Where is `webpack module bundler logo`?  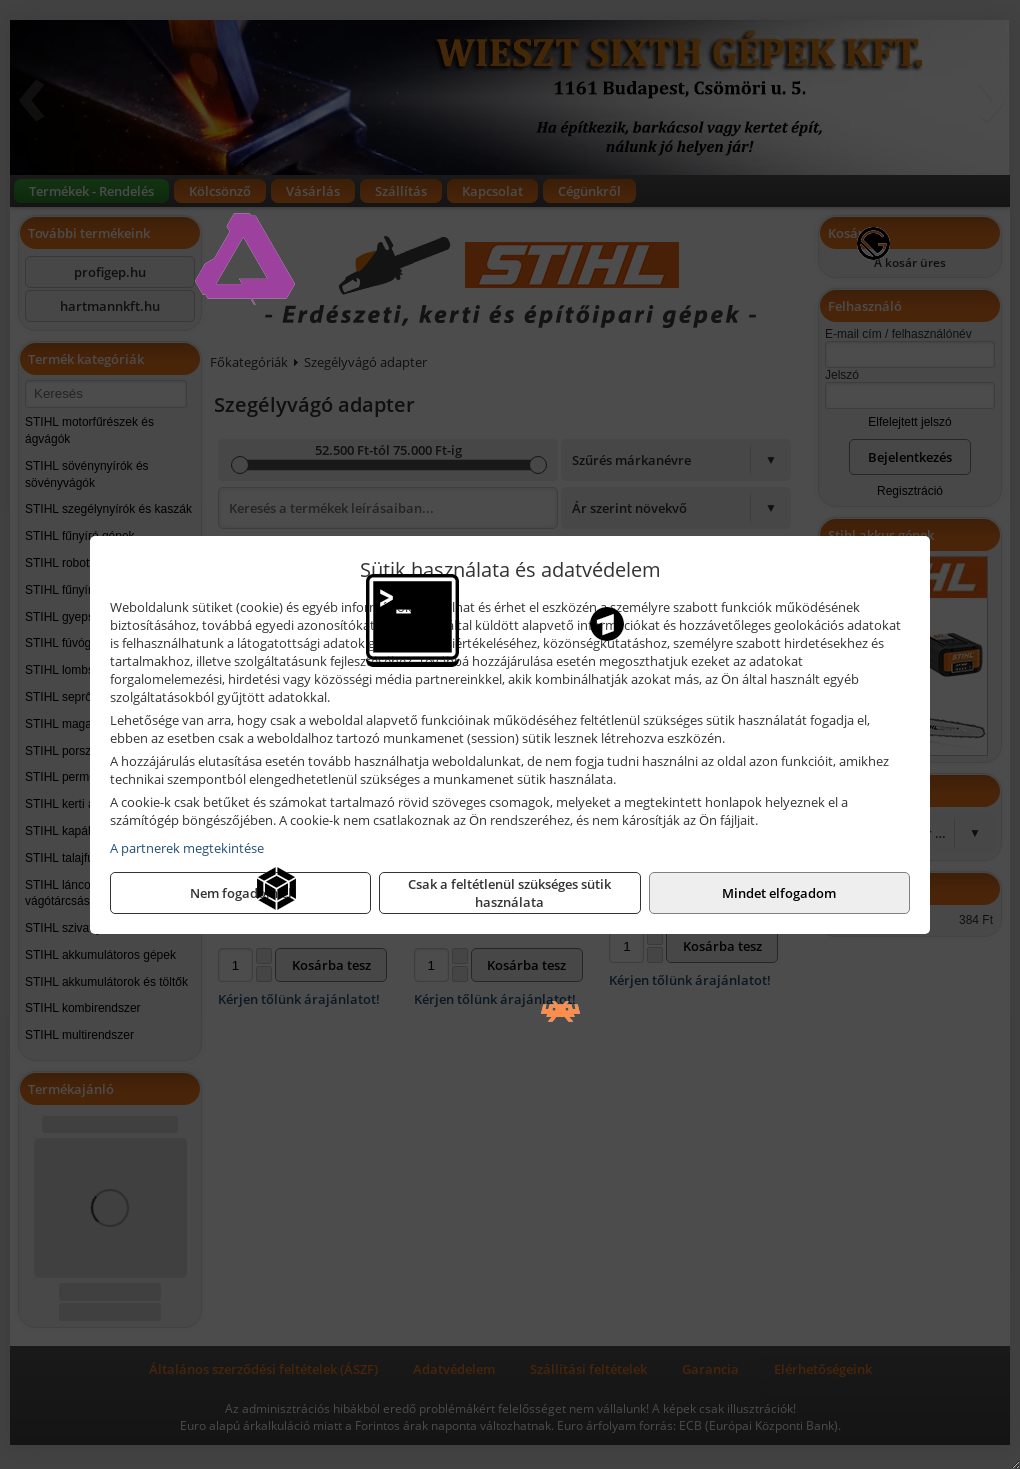
webpack module bundler logo is located at coordinates (276, 888).